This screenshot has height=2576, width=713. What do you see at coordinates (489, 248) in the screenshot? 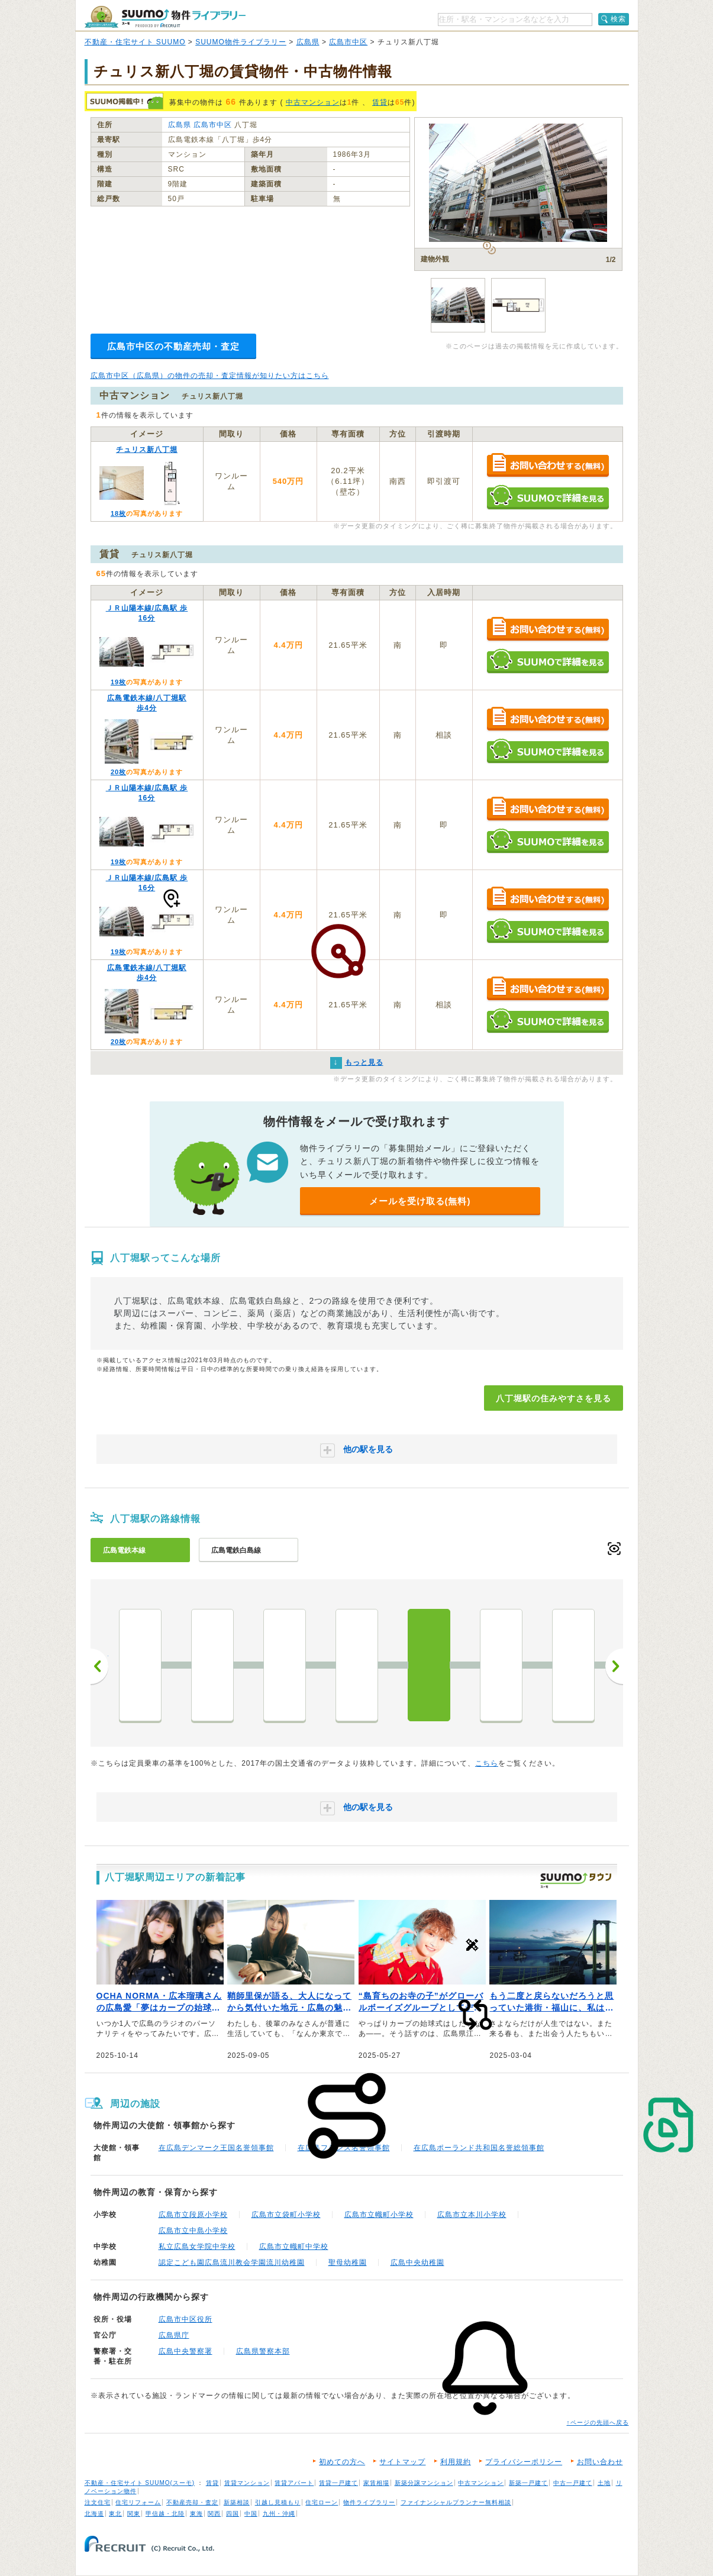
I see `view your coin balance or currency` at bounding box center [489, 248].